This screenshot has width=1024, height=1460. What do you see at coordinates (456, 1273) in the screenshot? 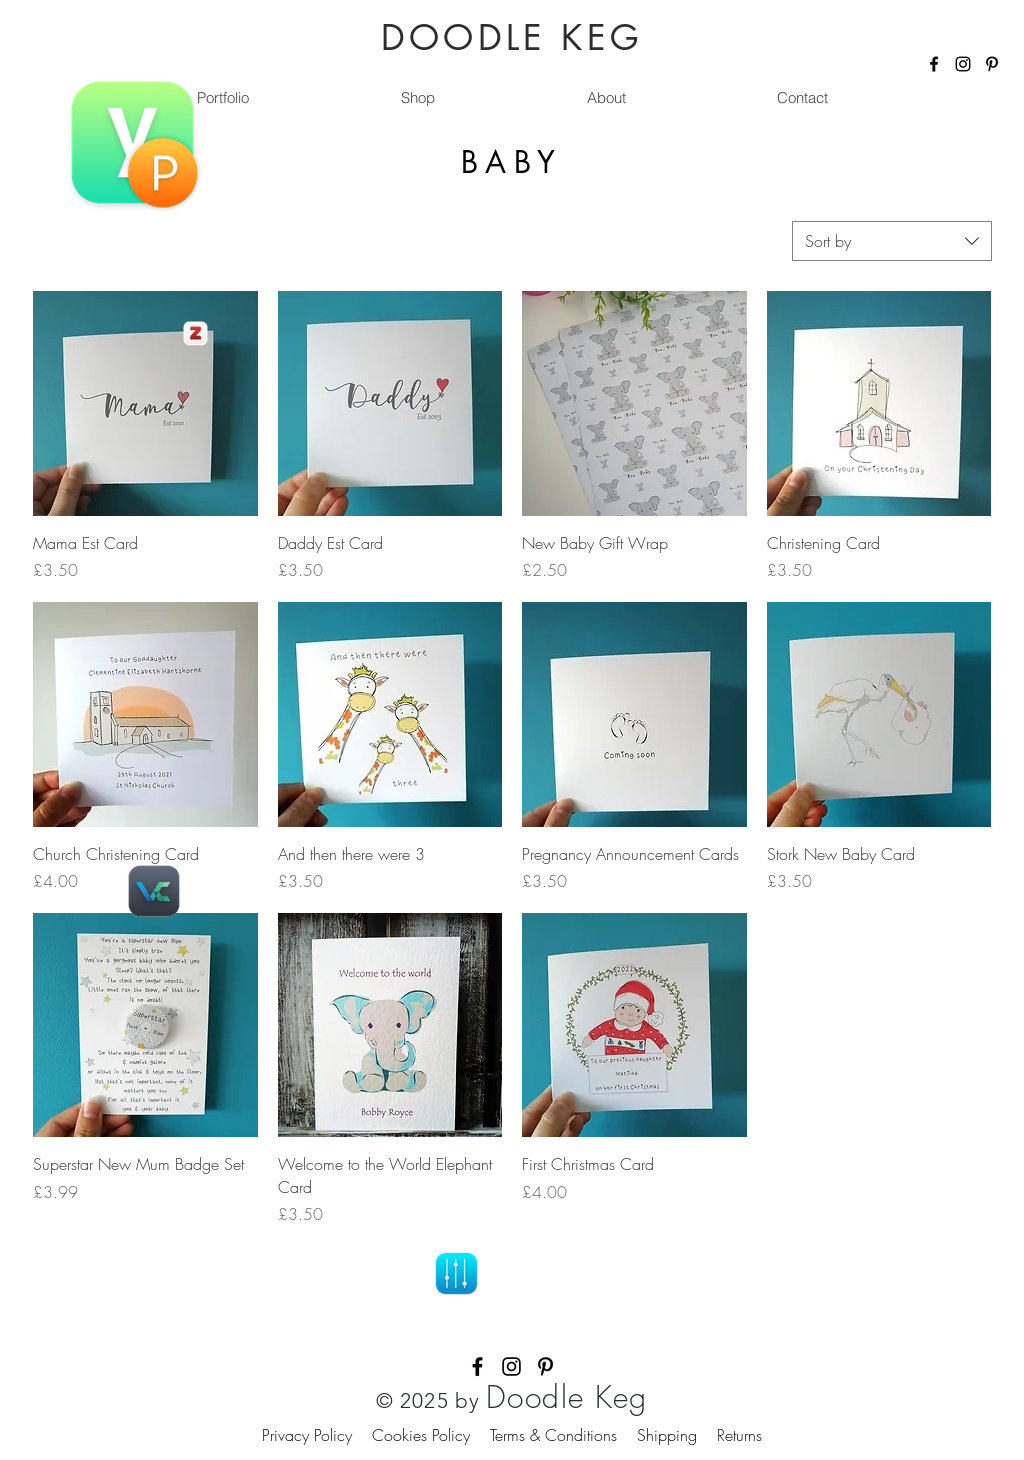
I see `open easyeffects audio processing app` at bounding box center [456, 1273].